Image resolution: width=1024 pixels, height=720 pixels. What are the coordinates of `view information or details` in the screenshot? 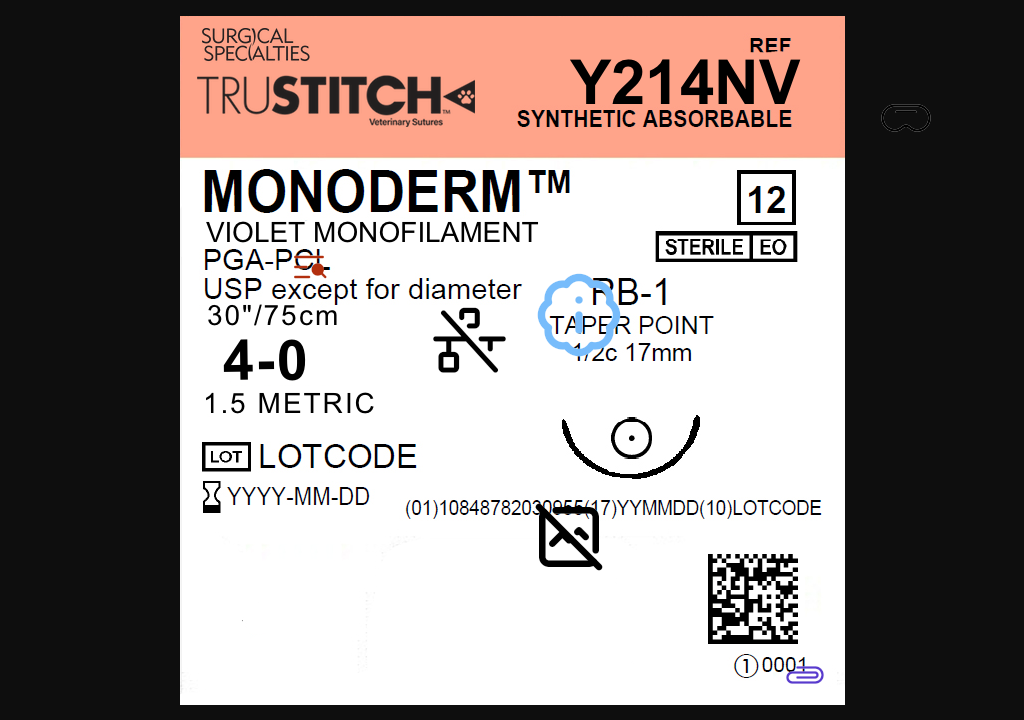 It's located at (579, 315).